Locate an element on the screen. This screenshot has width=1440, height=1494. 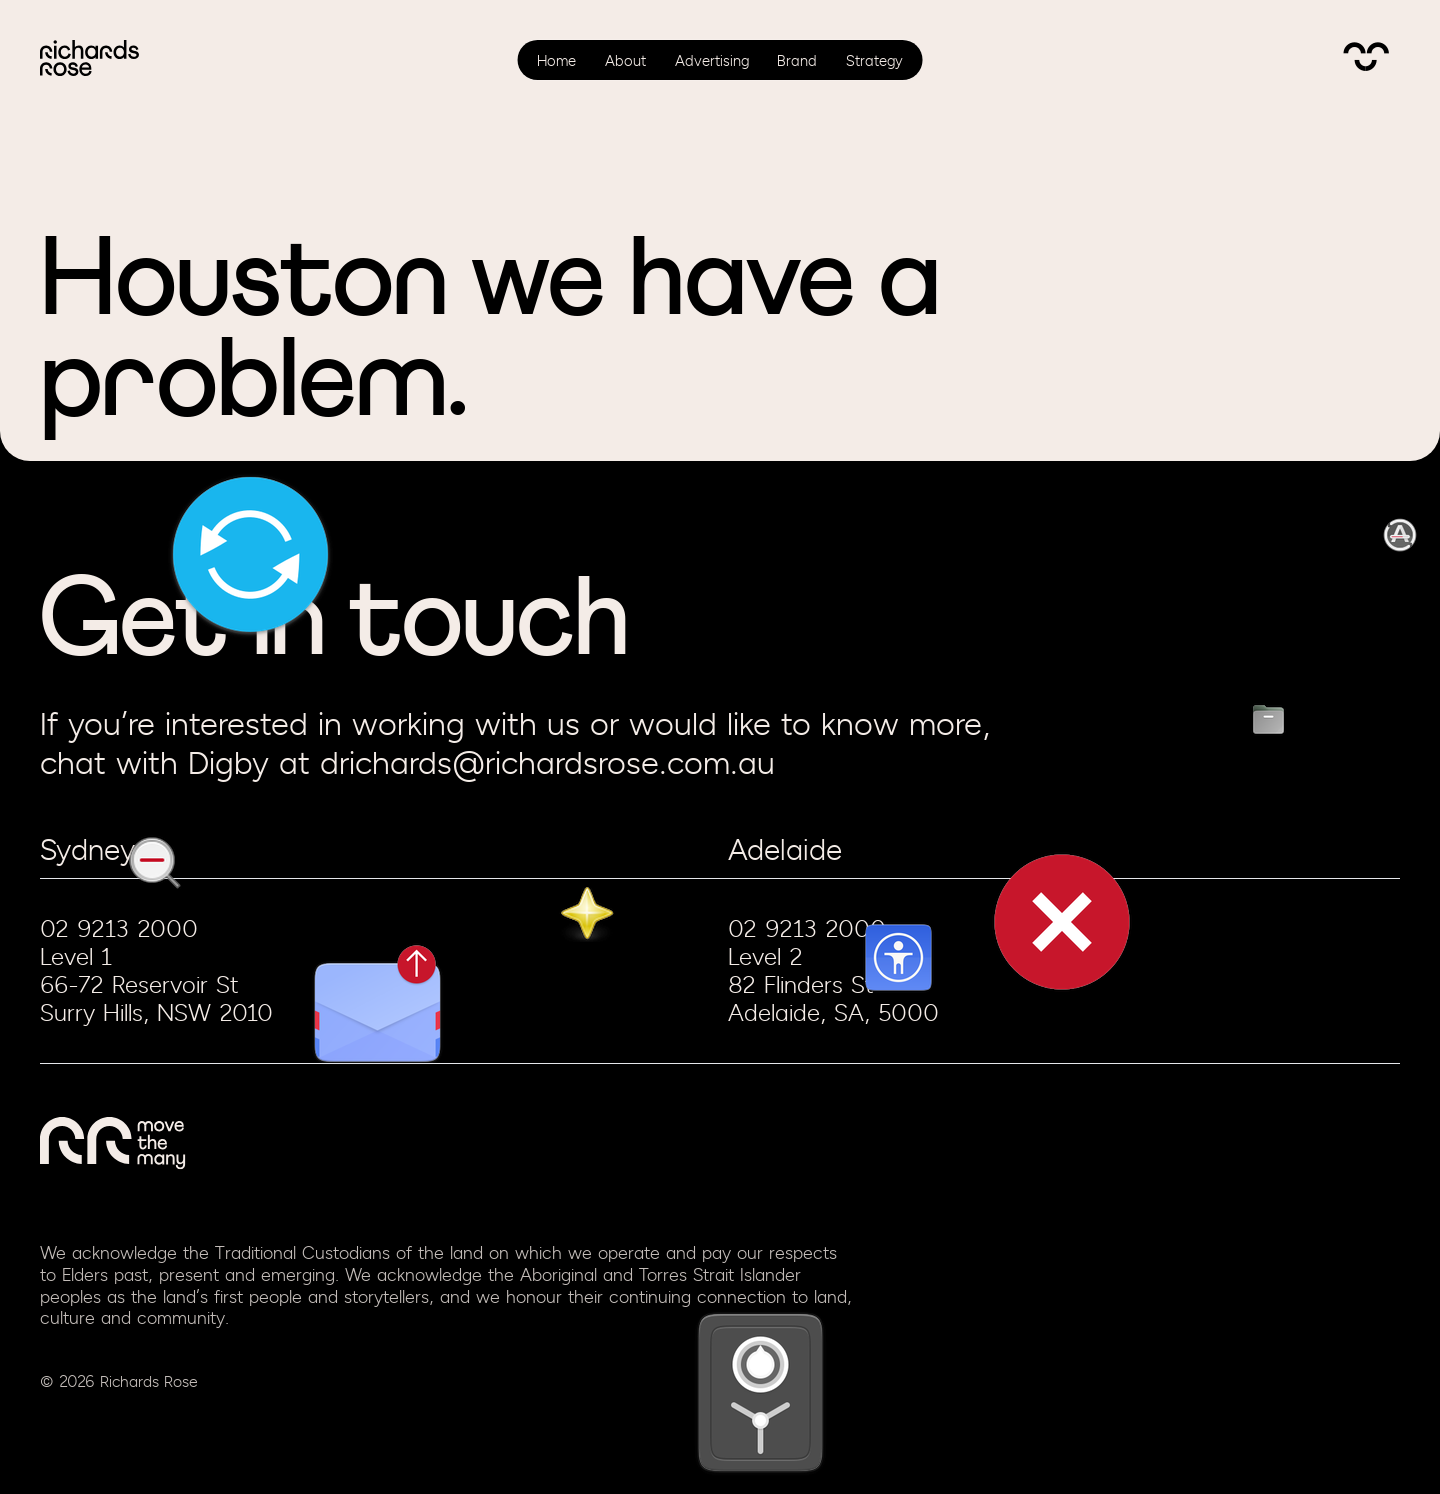
send an email or message is located at coordinates (377, 1012).